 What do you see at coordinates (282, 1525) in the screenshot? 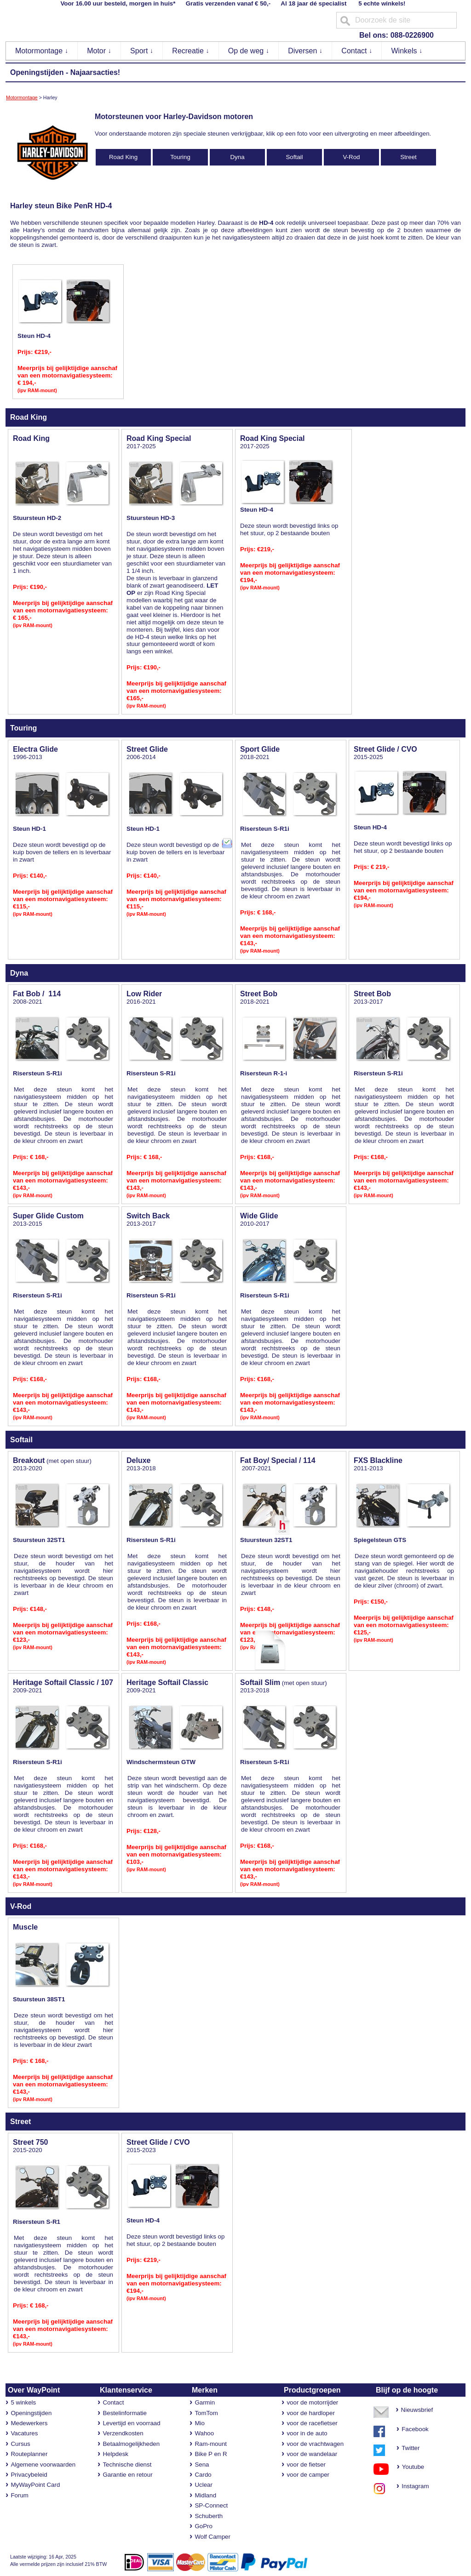
I see `a C/C++ header file (.h)` at bounding box center [282, 1525].